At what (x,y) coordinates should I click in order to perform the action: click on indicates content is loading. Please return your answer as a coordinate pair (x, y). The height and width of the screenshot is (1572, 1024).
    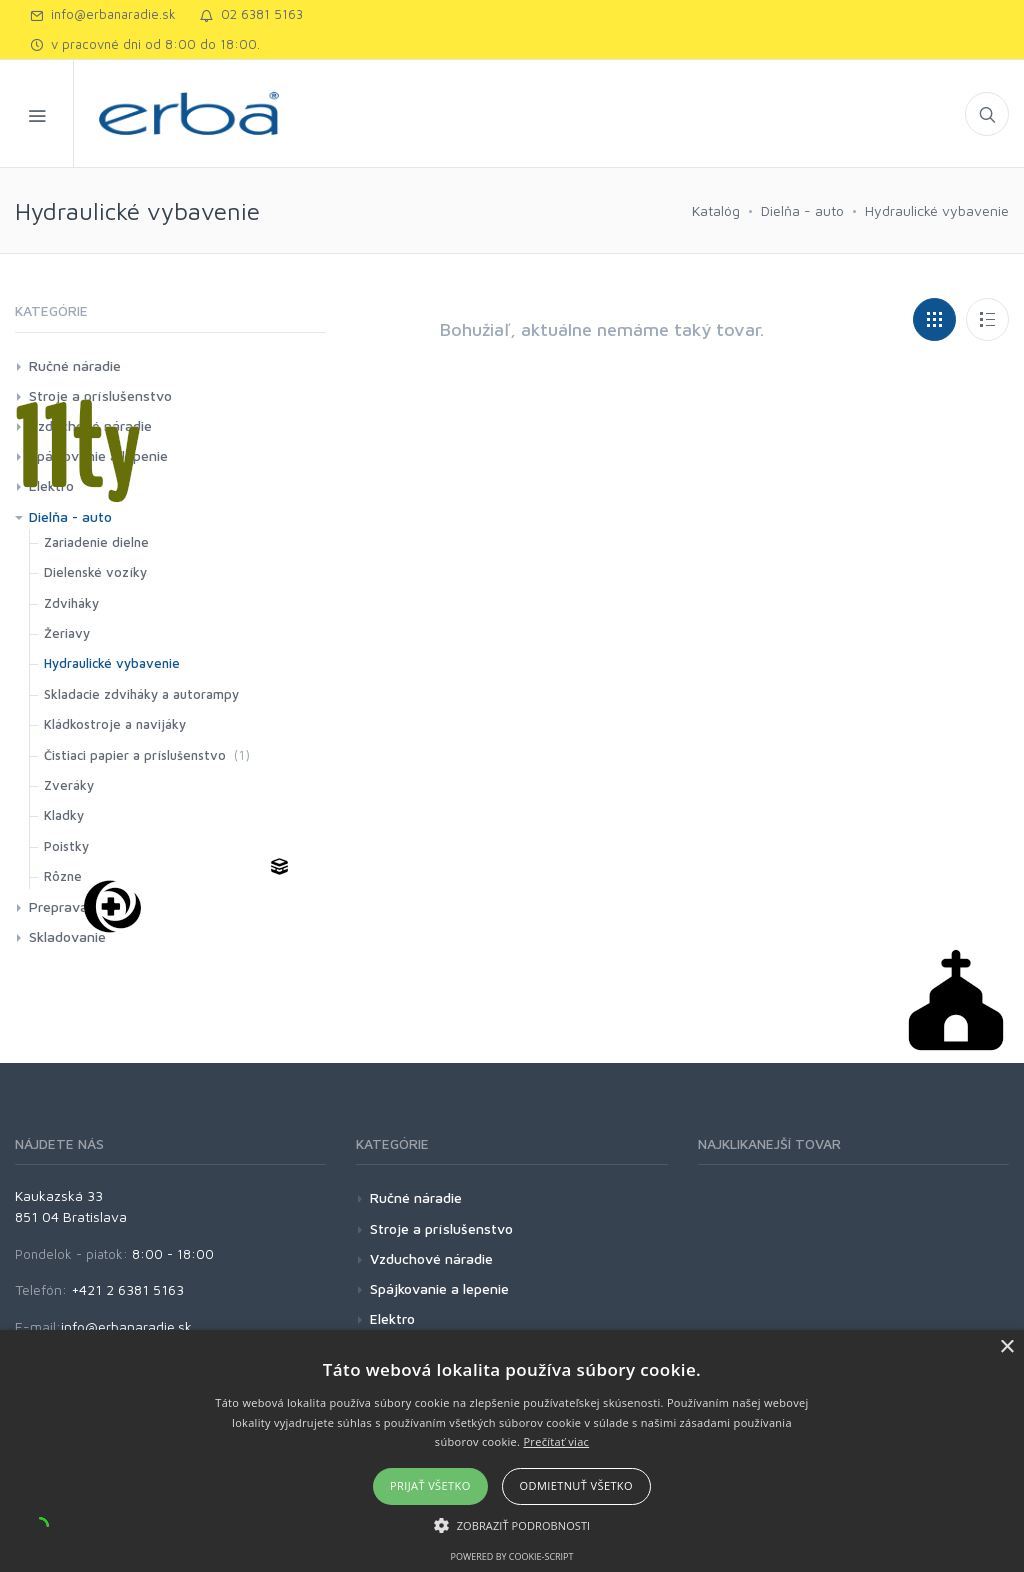
    Looking at the image, I should click on (39, 1526).